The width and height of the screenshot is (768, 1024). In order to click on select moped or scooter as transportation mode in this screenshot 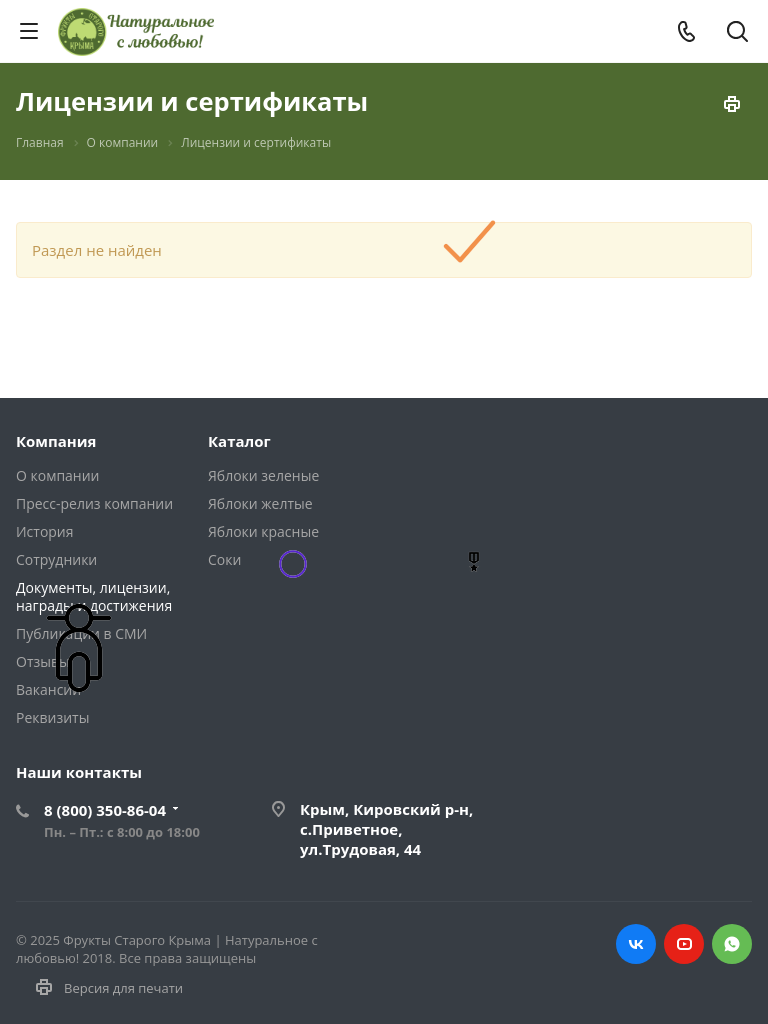, I will do `click(79, 648)`.